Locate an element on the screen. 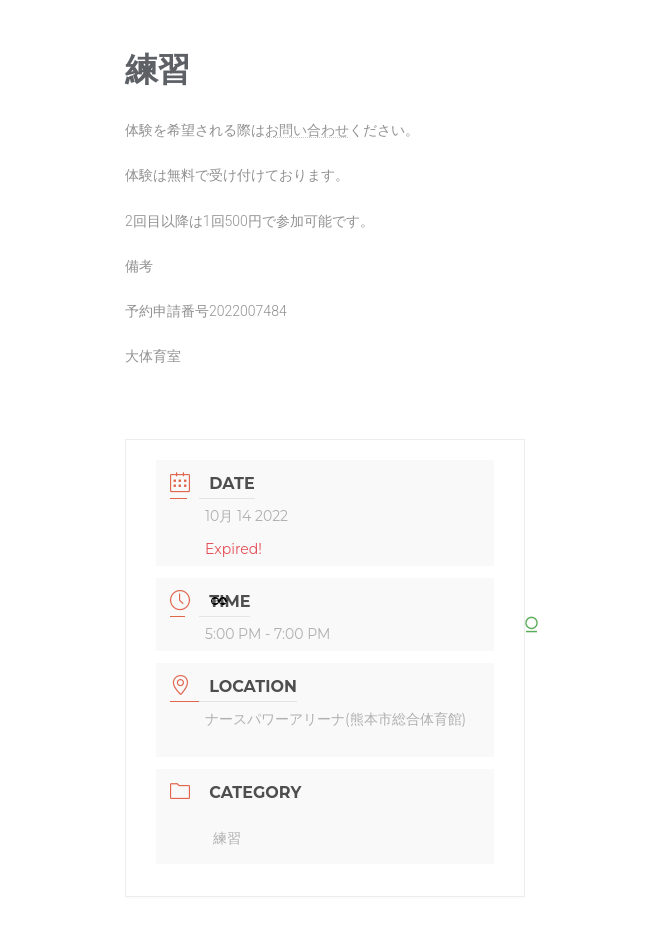 This screenshot has height=928, width=650. view user profile is located at coordinates (531, 624).